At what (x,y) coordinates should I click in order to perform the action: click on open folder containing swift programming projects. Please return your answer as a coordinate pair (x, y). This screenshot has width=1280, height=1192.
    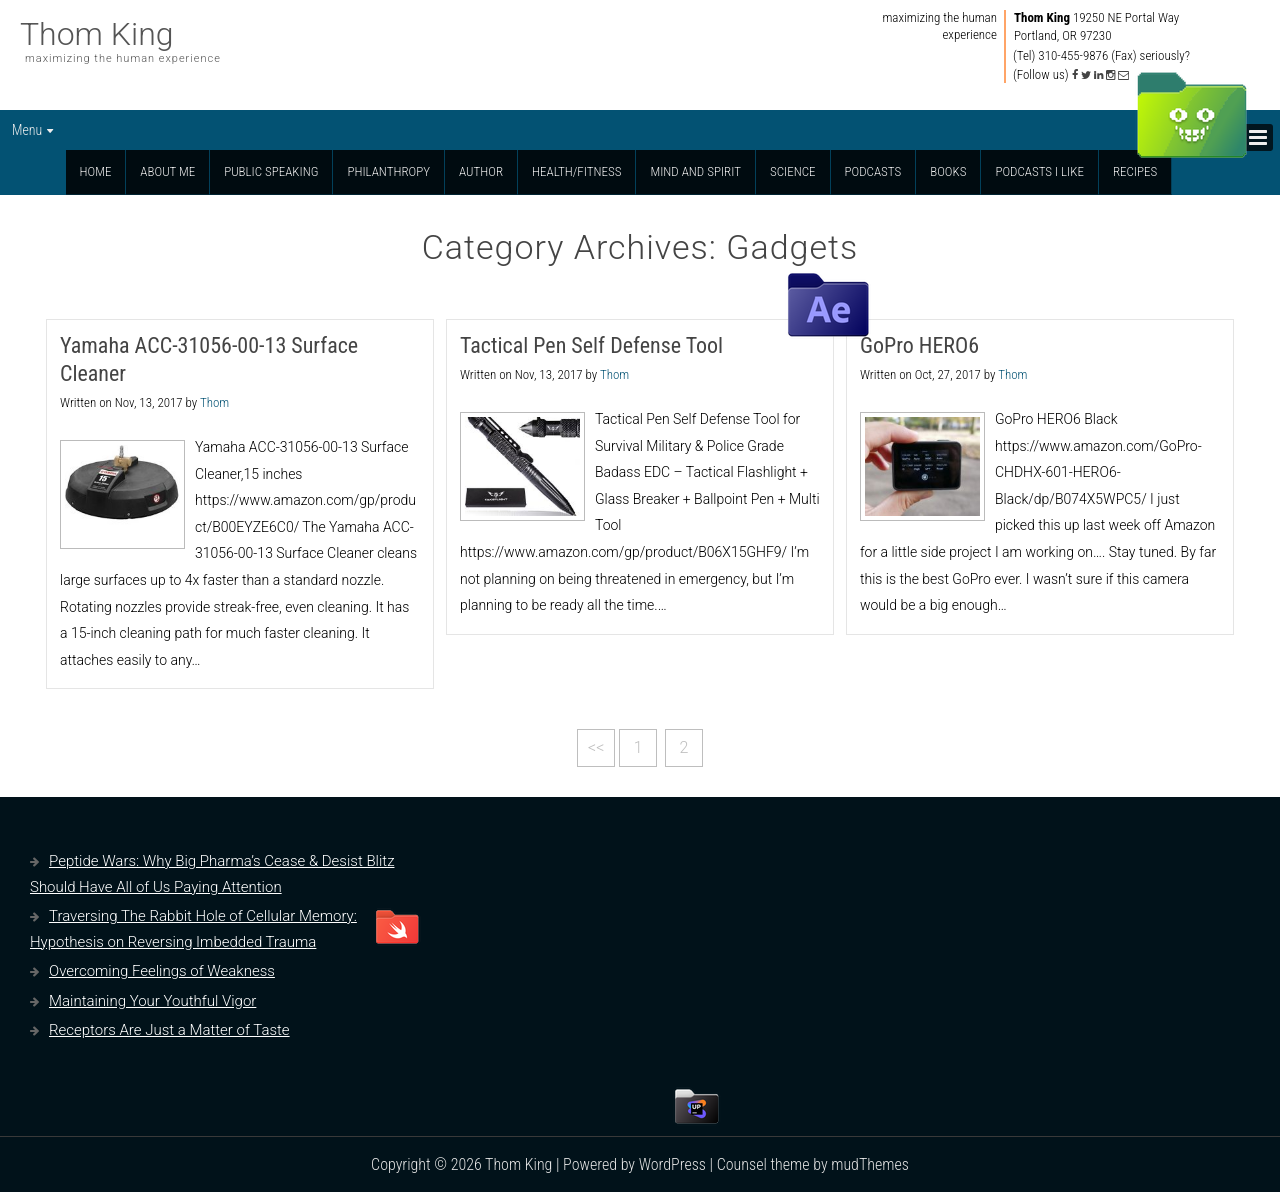
    Looking at the image, I should click on (397, 928).